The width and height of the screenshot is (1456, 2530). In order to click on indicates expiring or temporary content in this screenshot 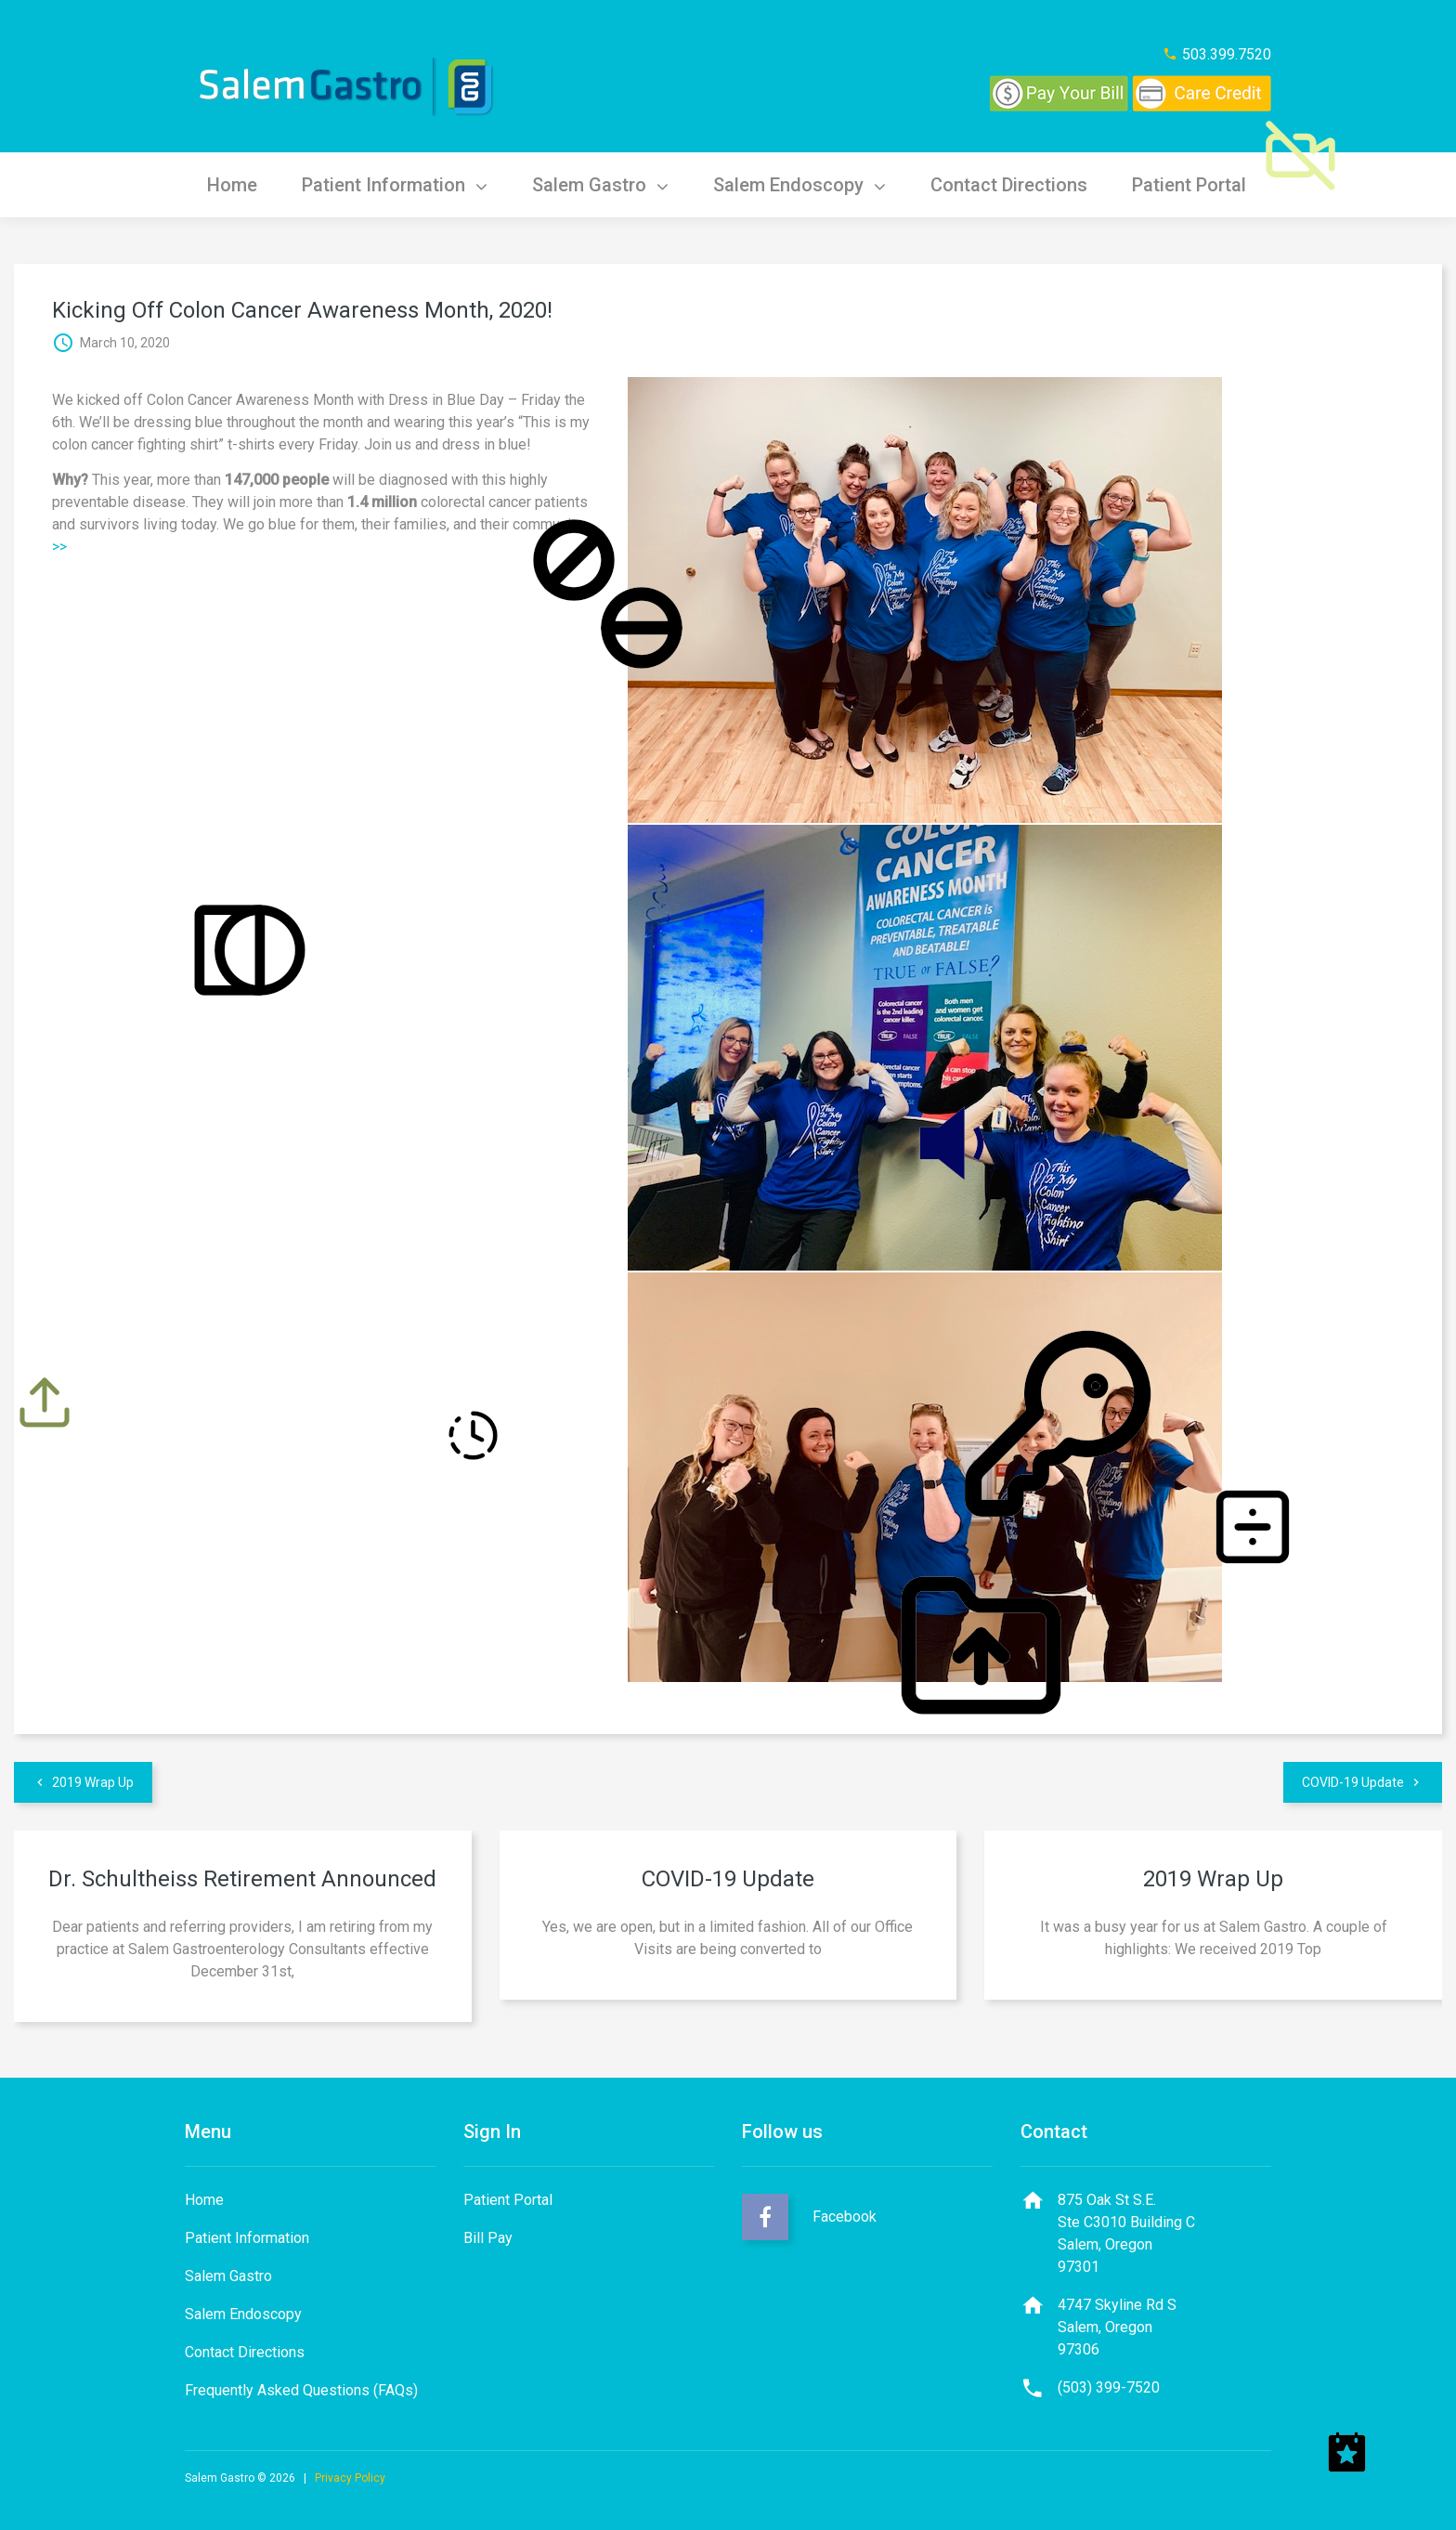, I will do `click(473, 1435)`.